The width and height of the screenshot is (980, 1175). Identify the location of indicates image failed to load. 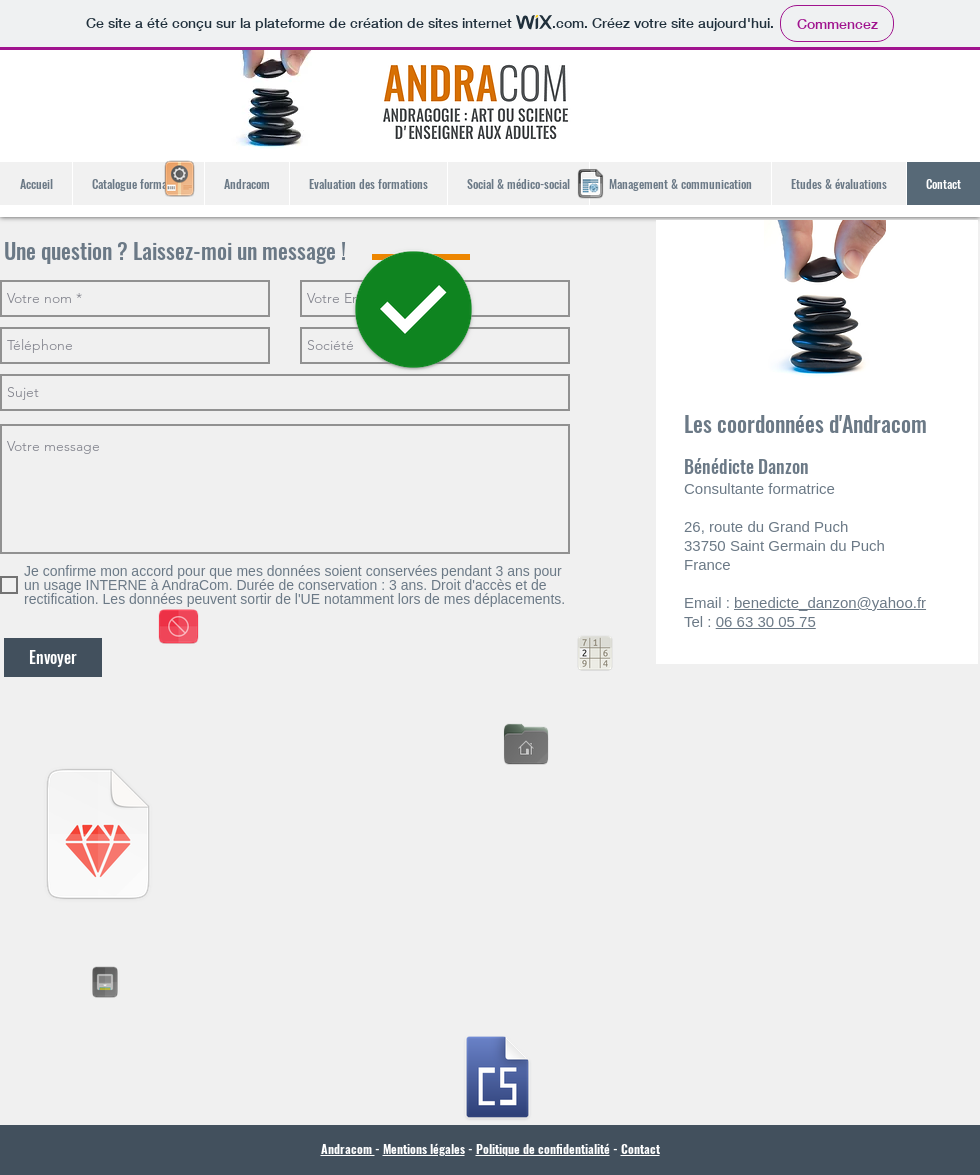
(178, 625).